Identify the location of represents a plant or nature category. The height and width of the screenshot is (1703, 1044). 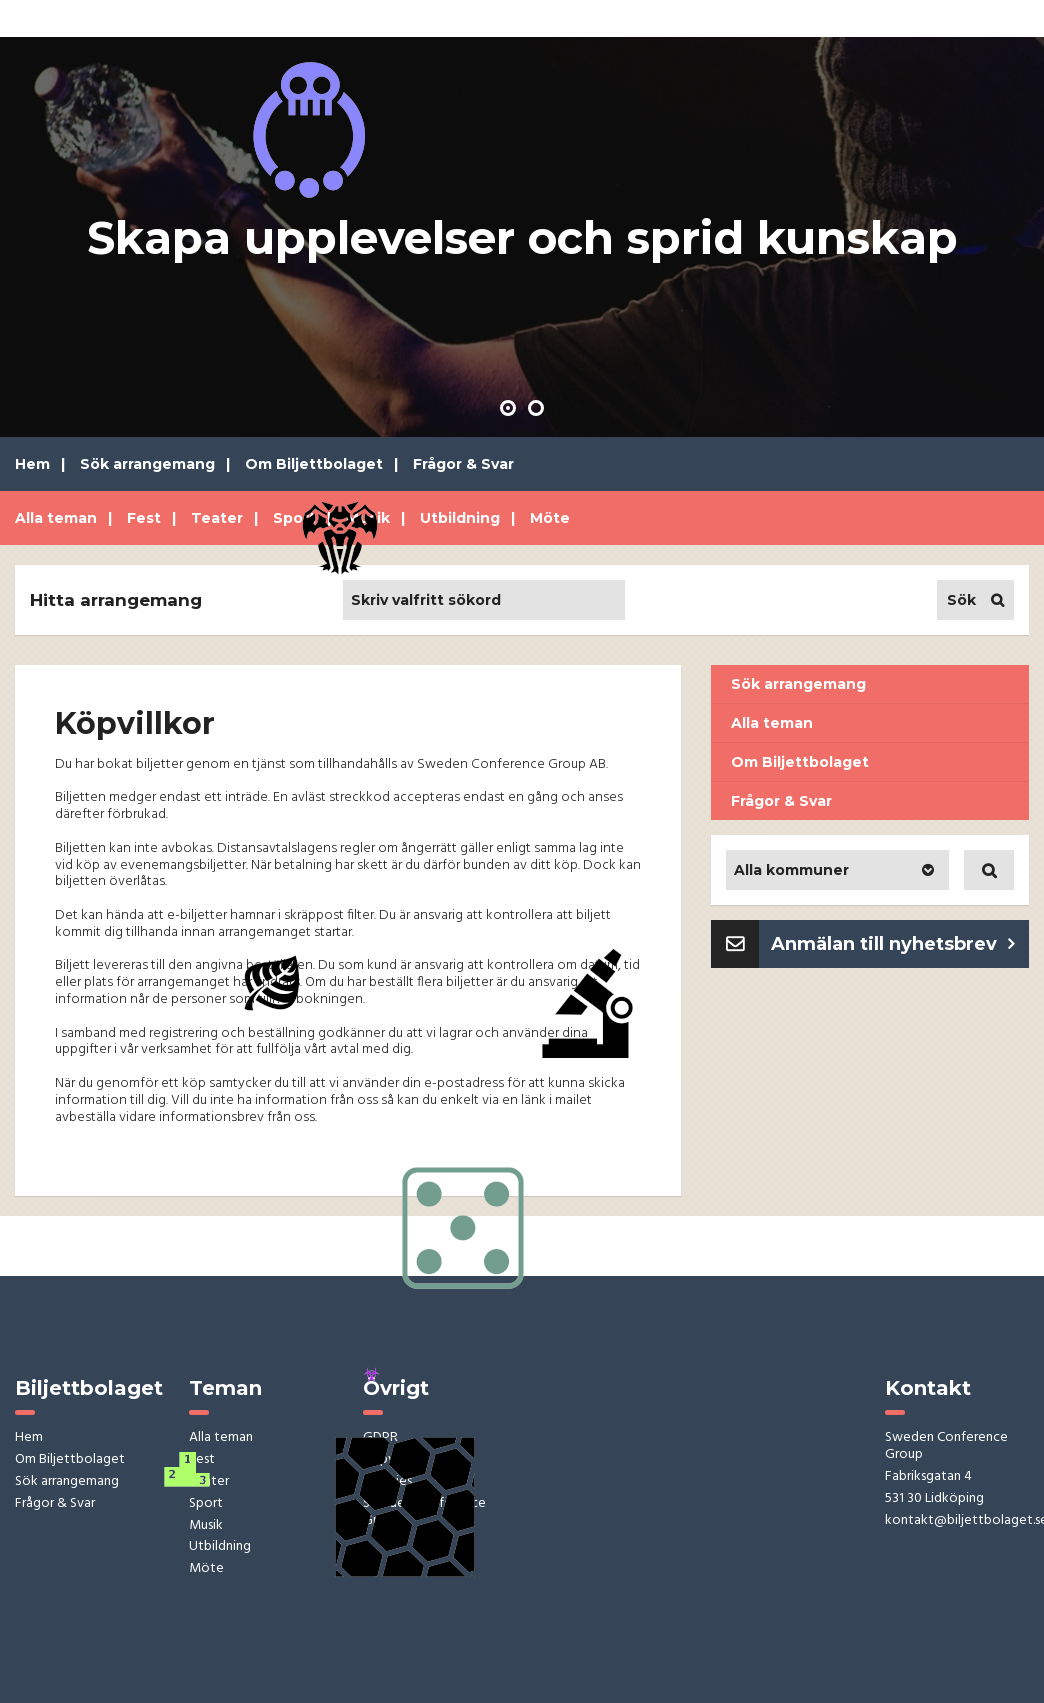
(271, 982).